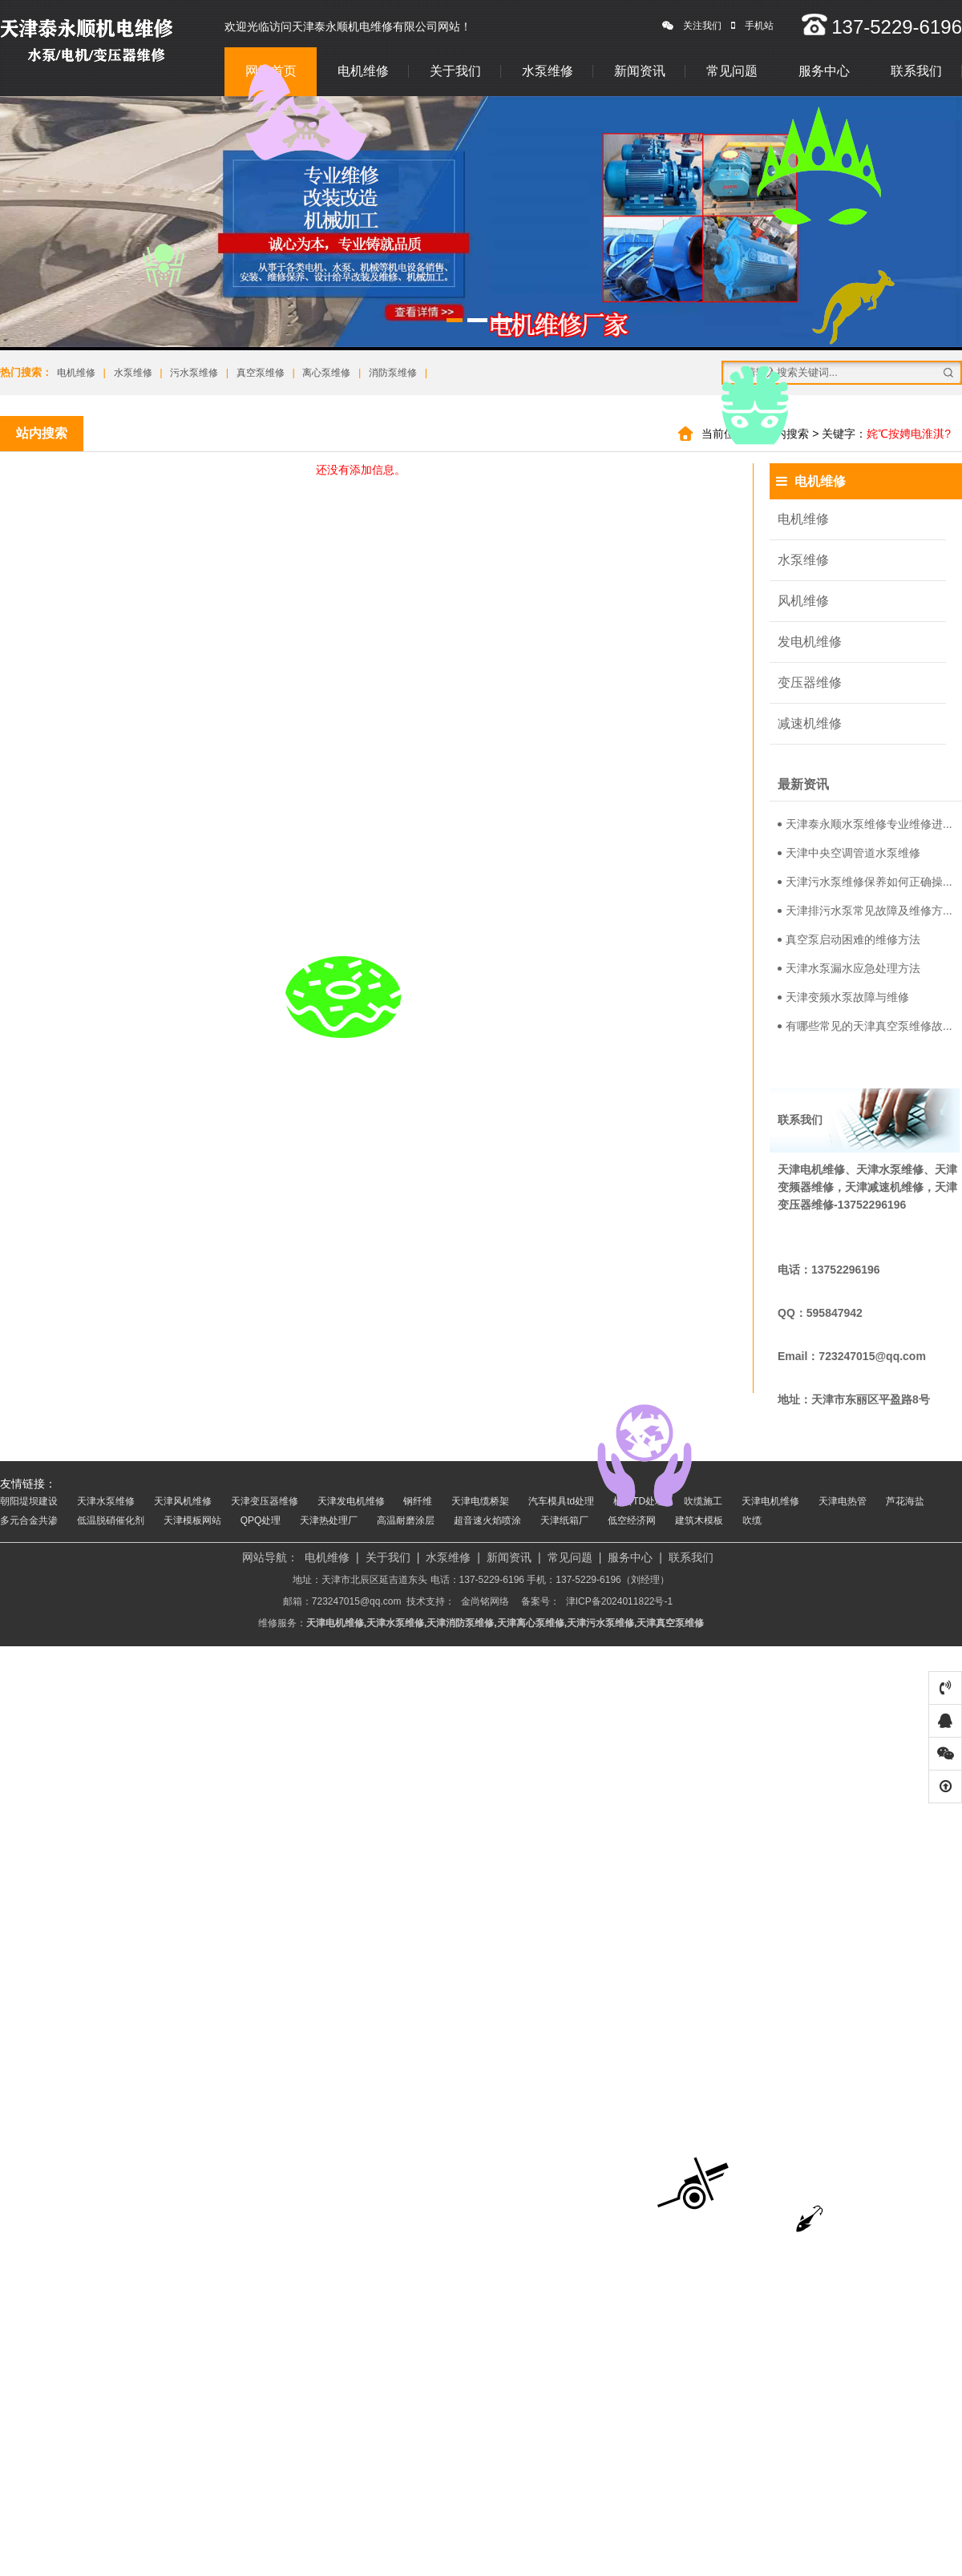 The height and width of the screenshot is (2576, 962). I want to click on access food or bakery category, so click(343, 997).